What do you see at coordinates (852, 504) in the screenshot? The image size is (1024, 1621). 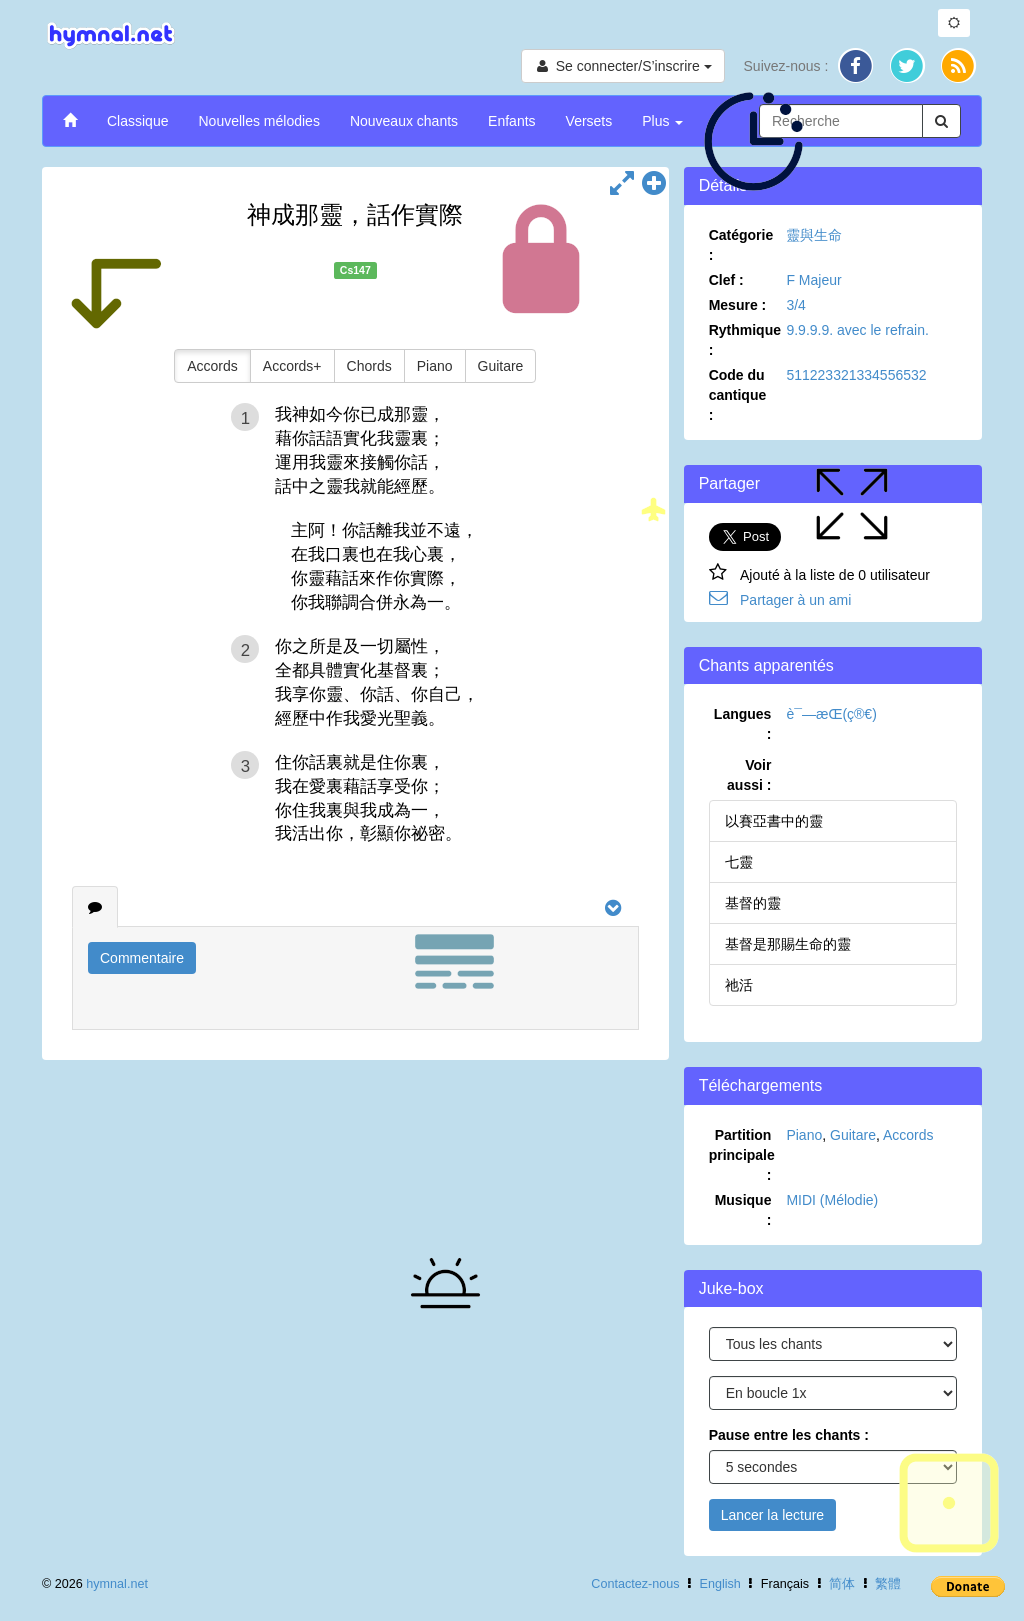 I see `expand to fullscreen mode` at bounding box center [852, 504].